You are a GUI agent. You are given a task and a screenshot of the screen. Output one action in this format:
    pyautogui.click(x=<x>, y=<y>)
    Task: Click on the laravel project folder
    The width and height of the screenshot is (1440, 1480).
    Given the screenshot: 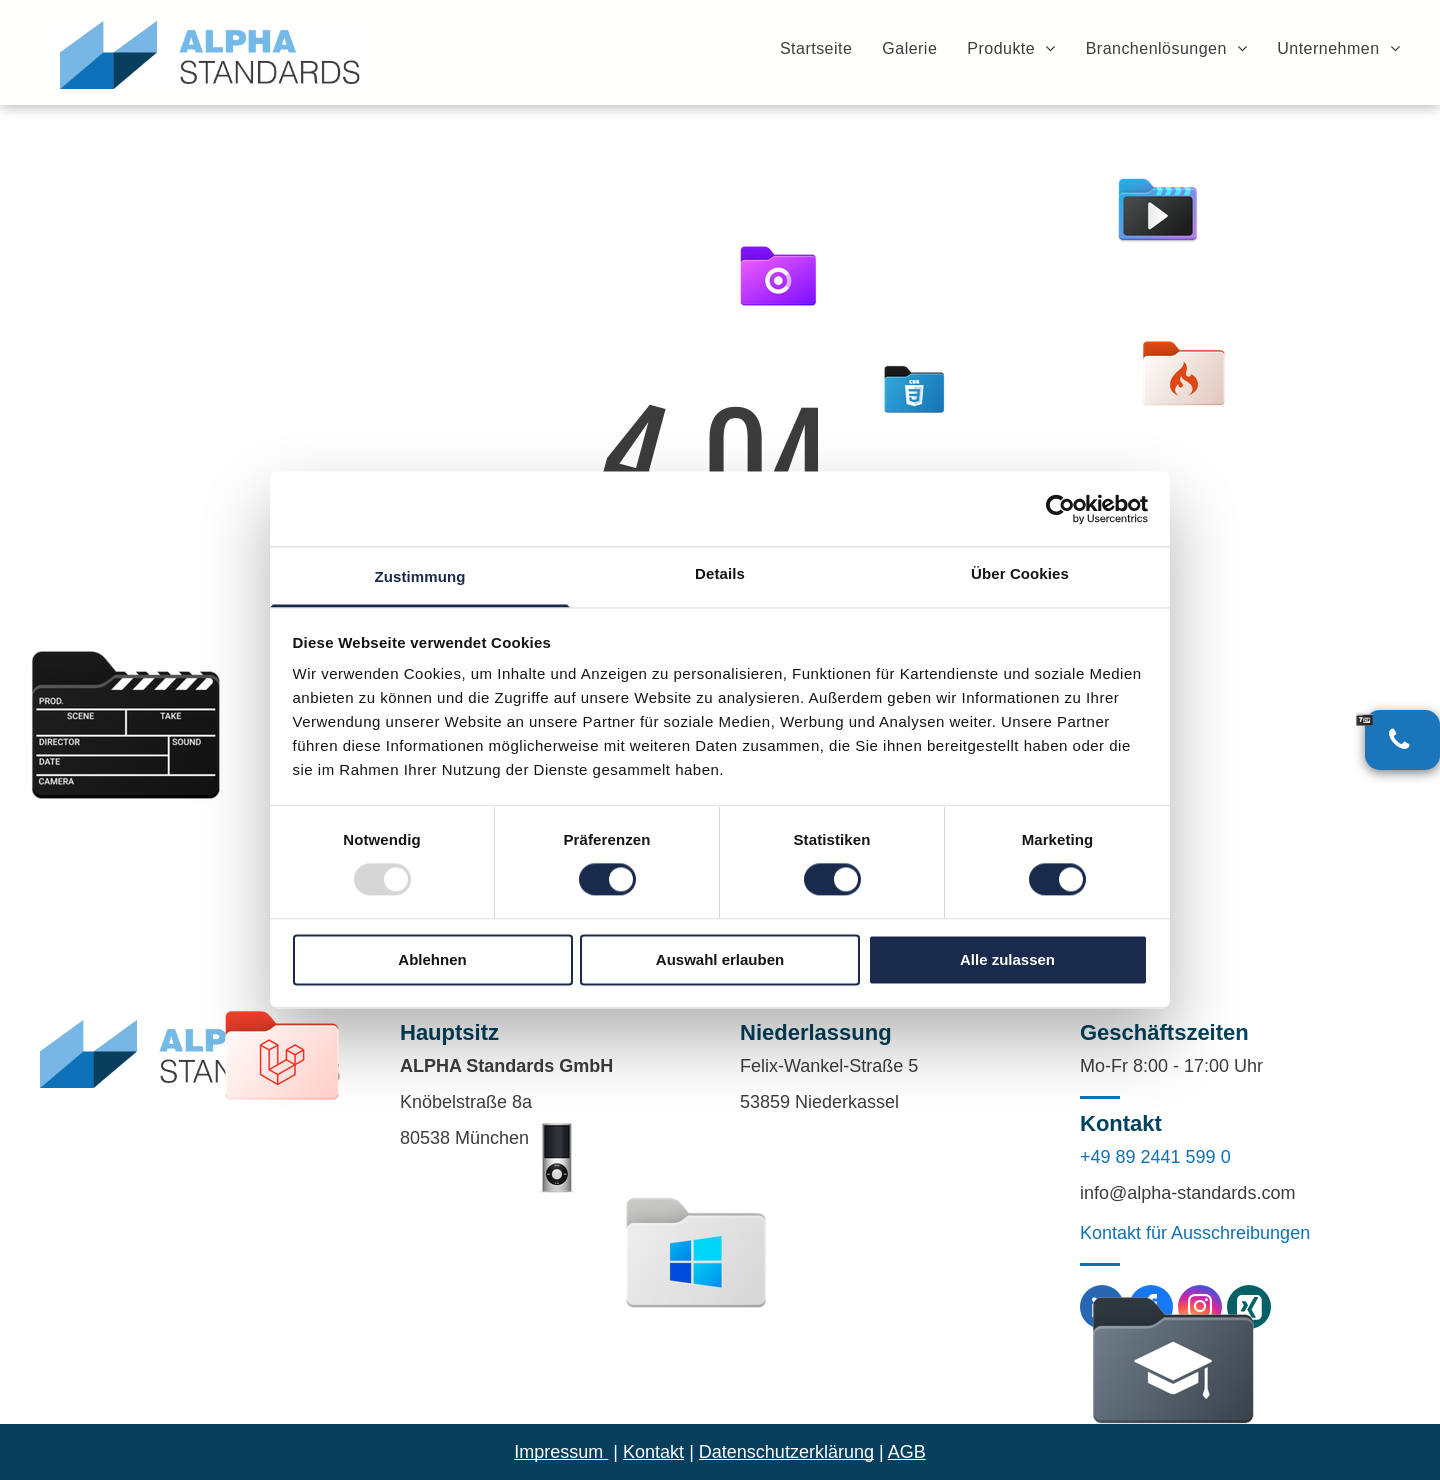 What is the action you would take?
    pyautogui.click(x=281, y=1058)
    